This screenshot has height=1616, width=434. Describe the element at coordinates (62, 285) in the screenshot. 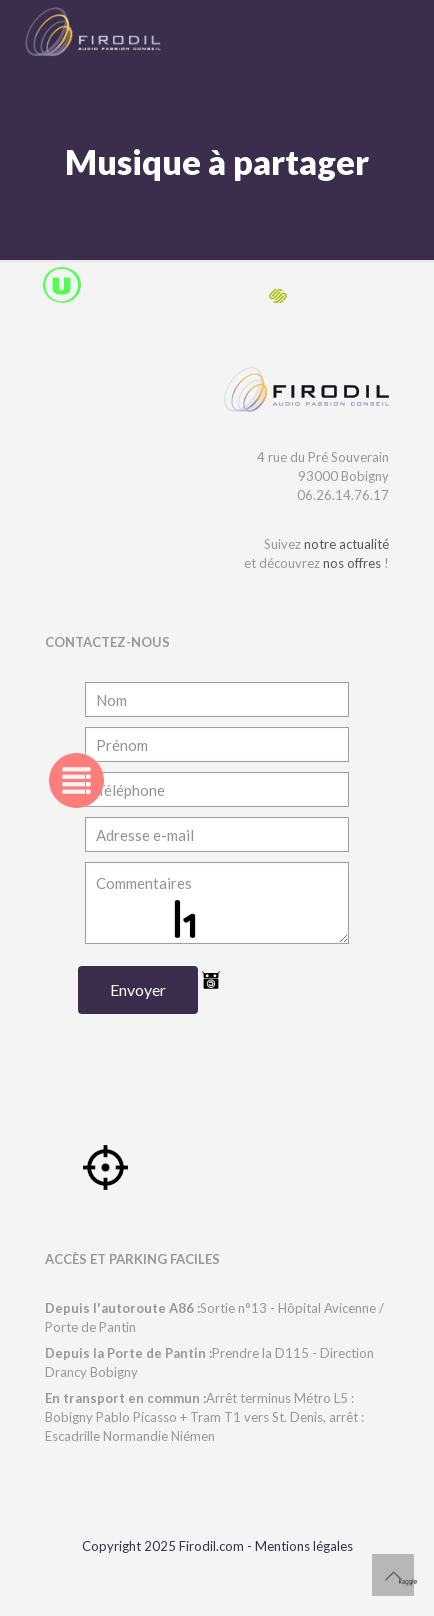

I see `magasins u brand logo` at that location.